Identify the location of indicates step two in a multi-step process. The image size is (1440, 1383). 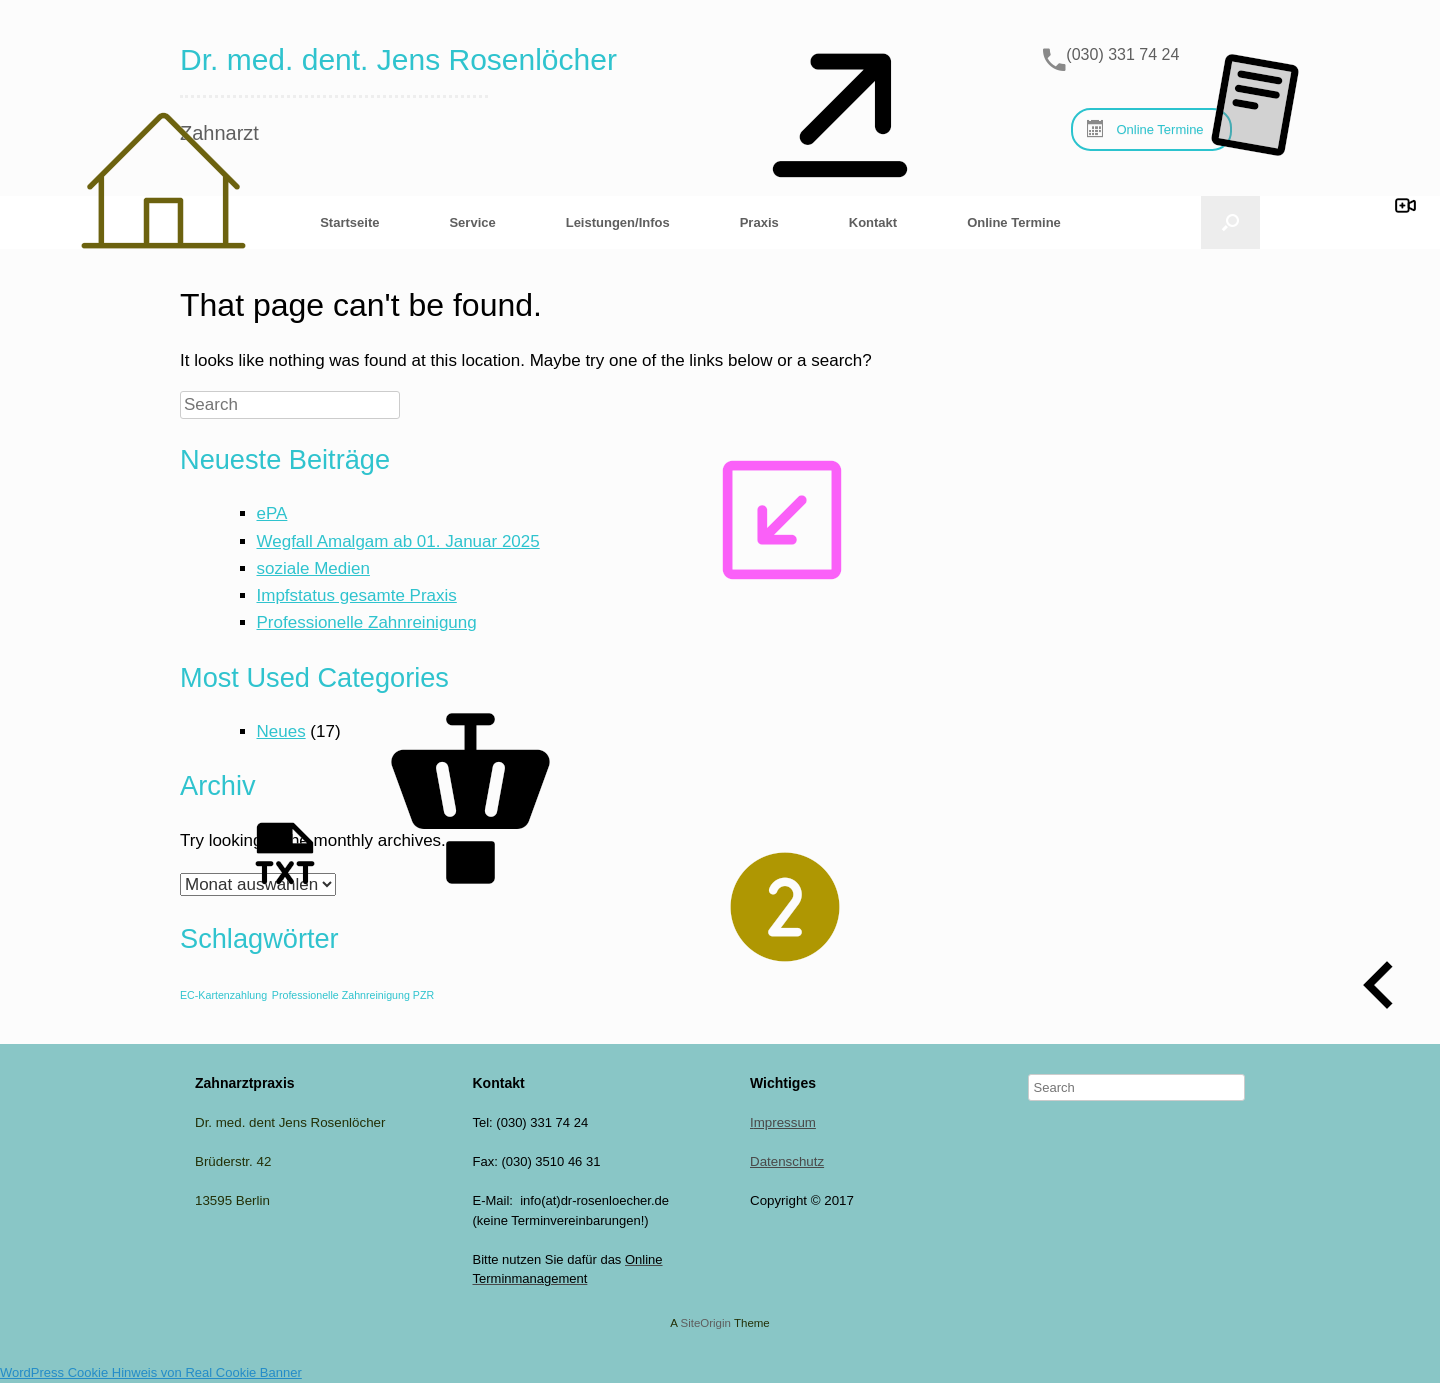
(785, 907).